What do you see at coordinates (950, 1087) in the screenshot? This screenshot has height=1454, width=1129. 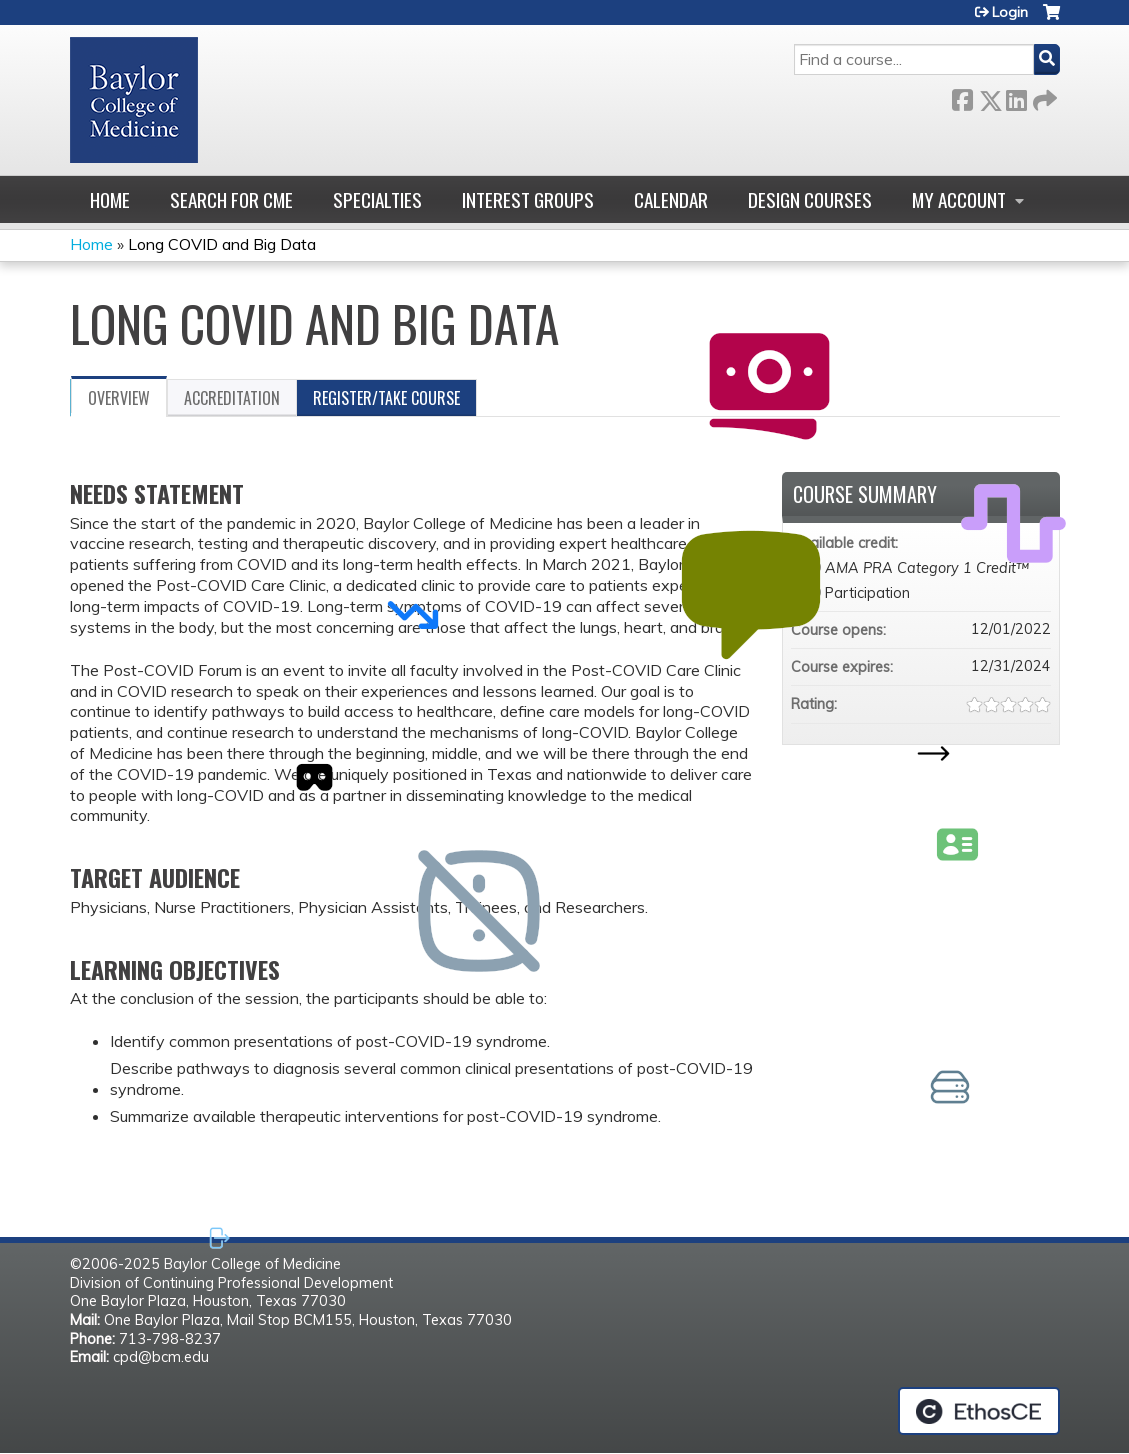 I see `view server infrastructure status` at bounding box center [950, 1087].